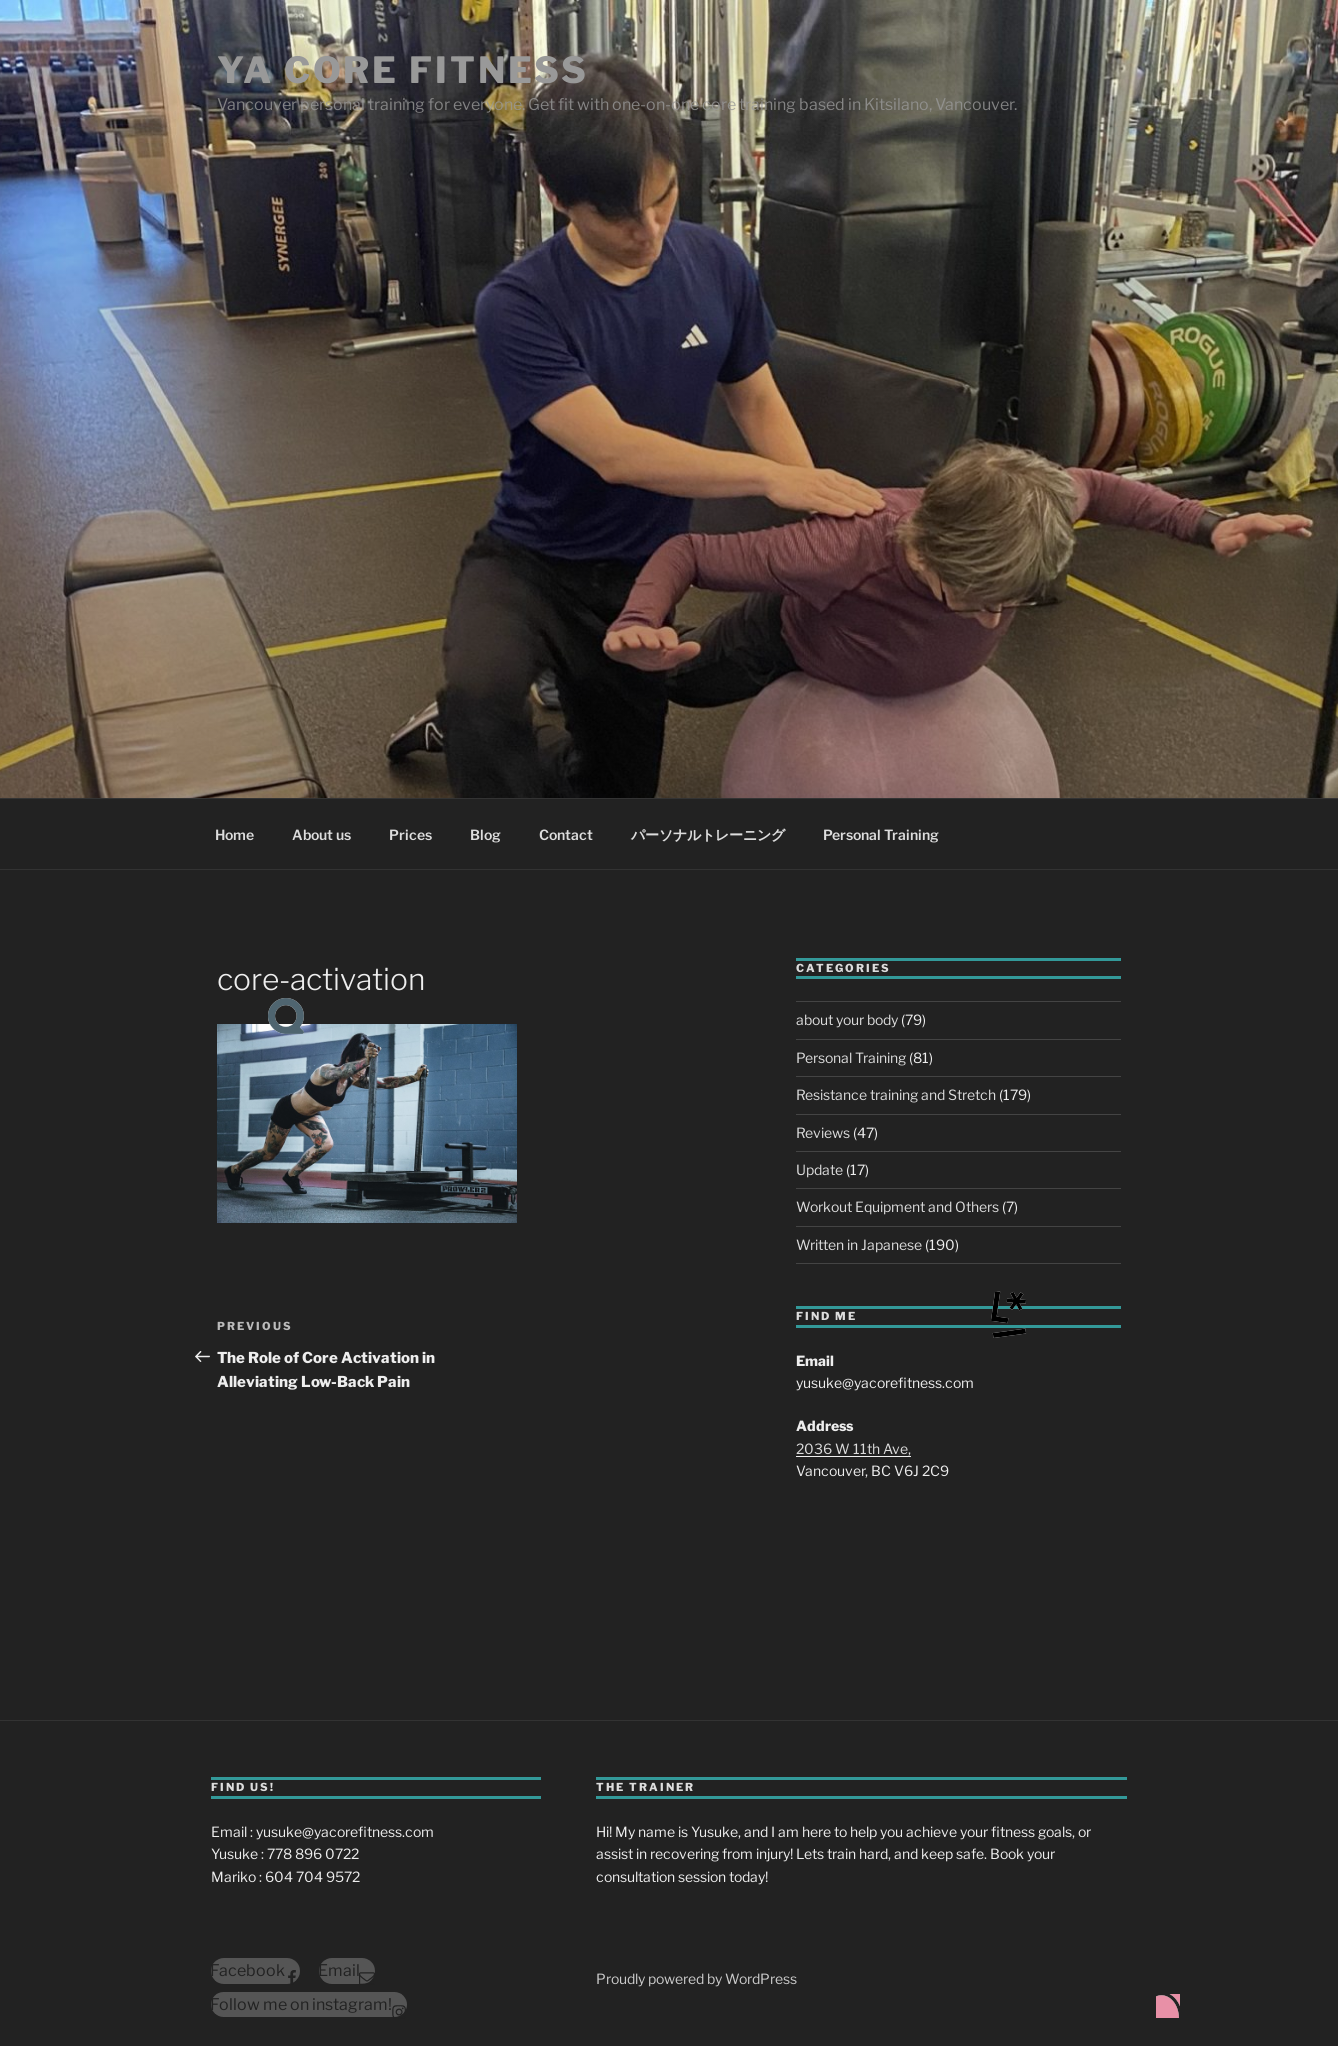 The width and height of the screenshot is (1338, 2046). Describe the element at coordinates (1168, 2006) in the screenshot. I see `open zerodha trading app` at that location.